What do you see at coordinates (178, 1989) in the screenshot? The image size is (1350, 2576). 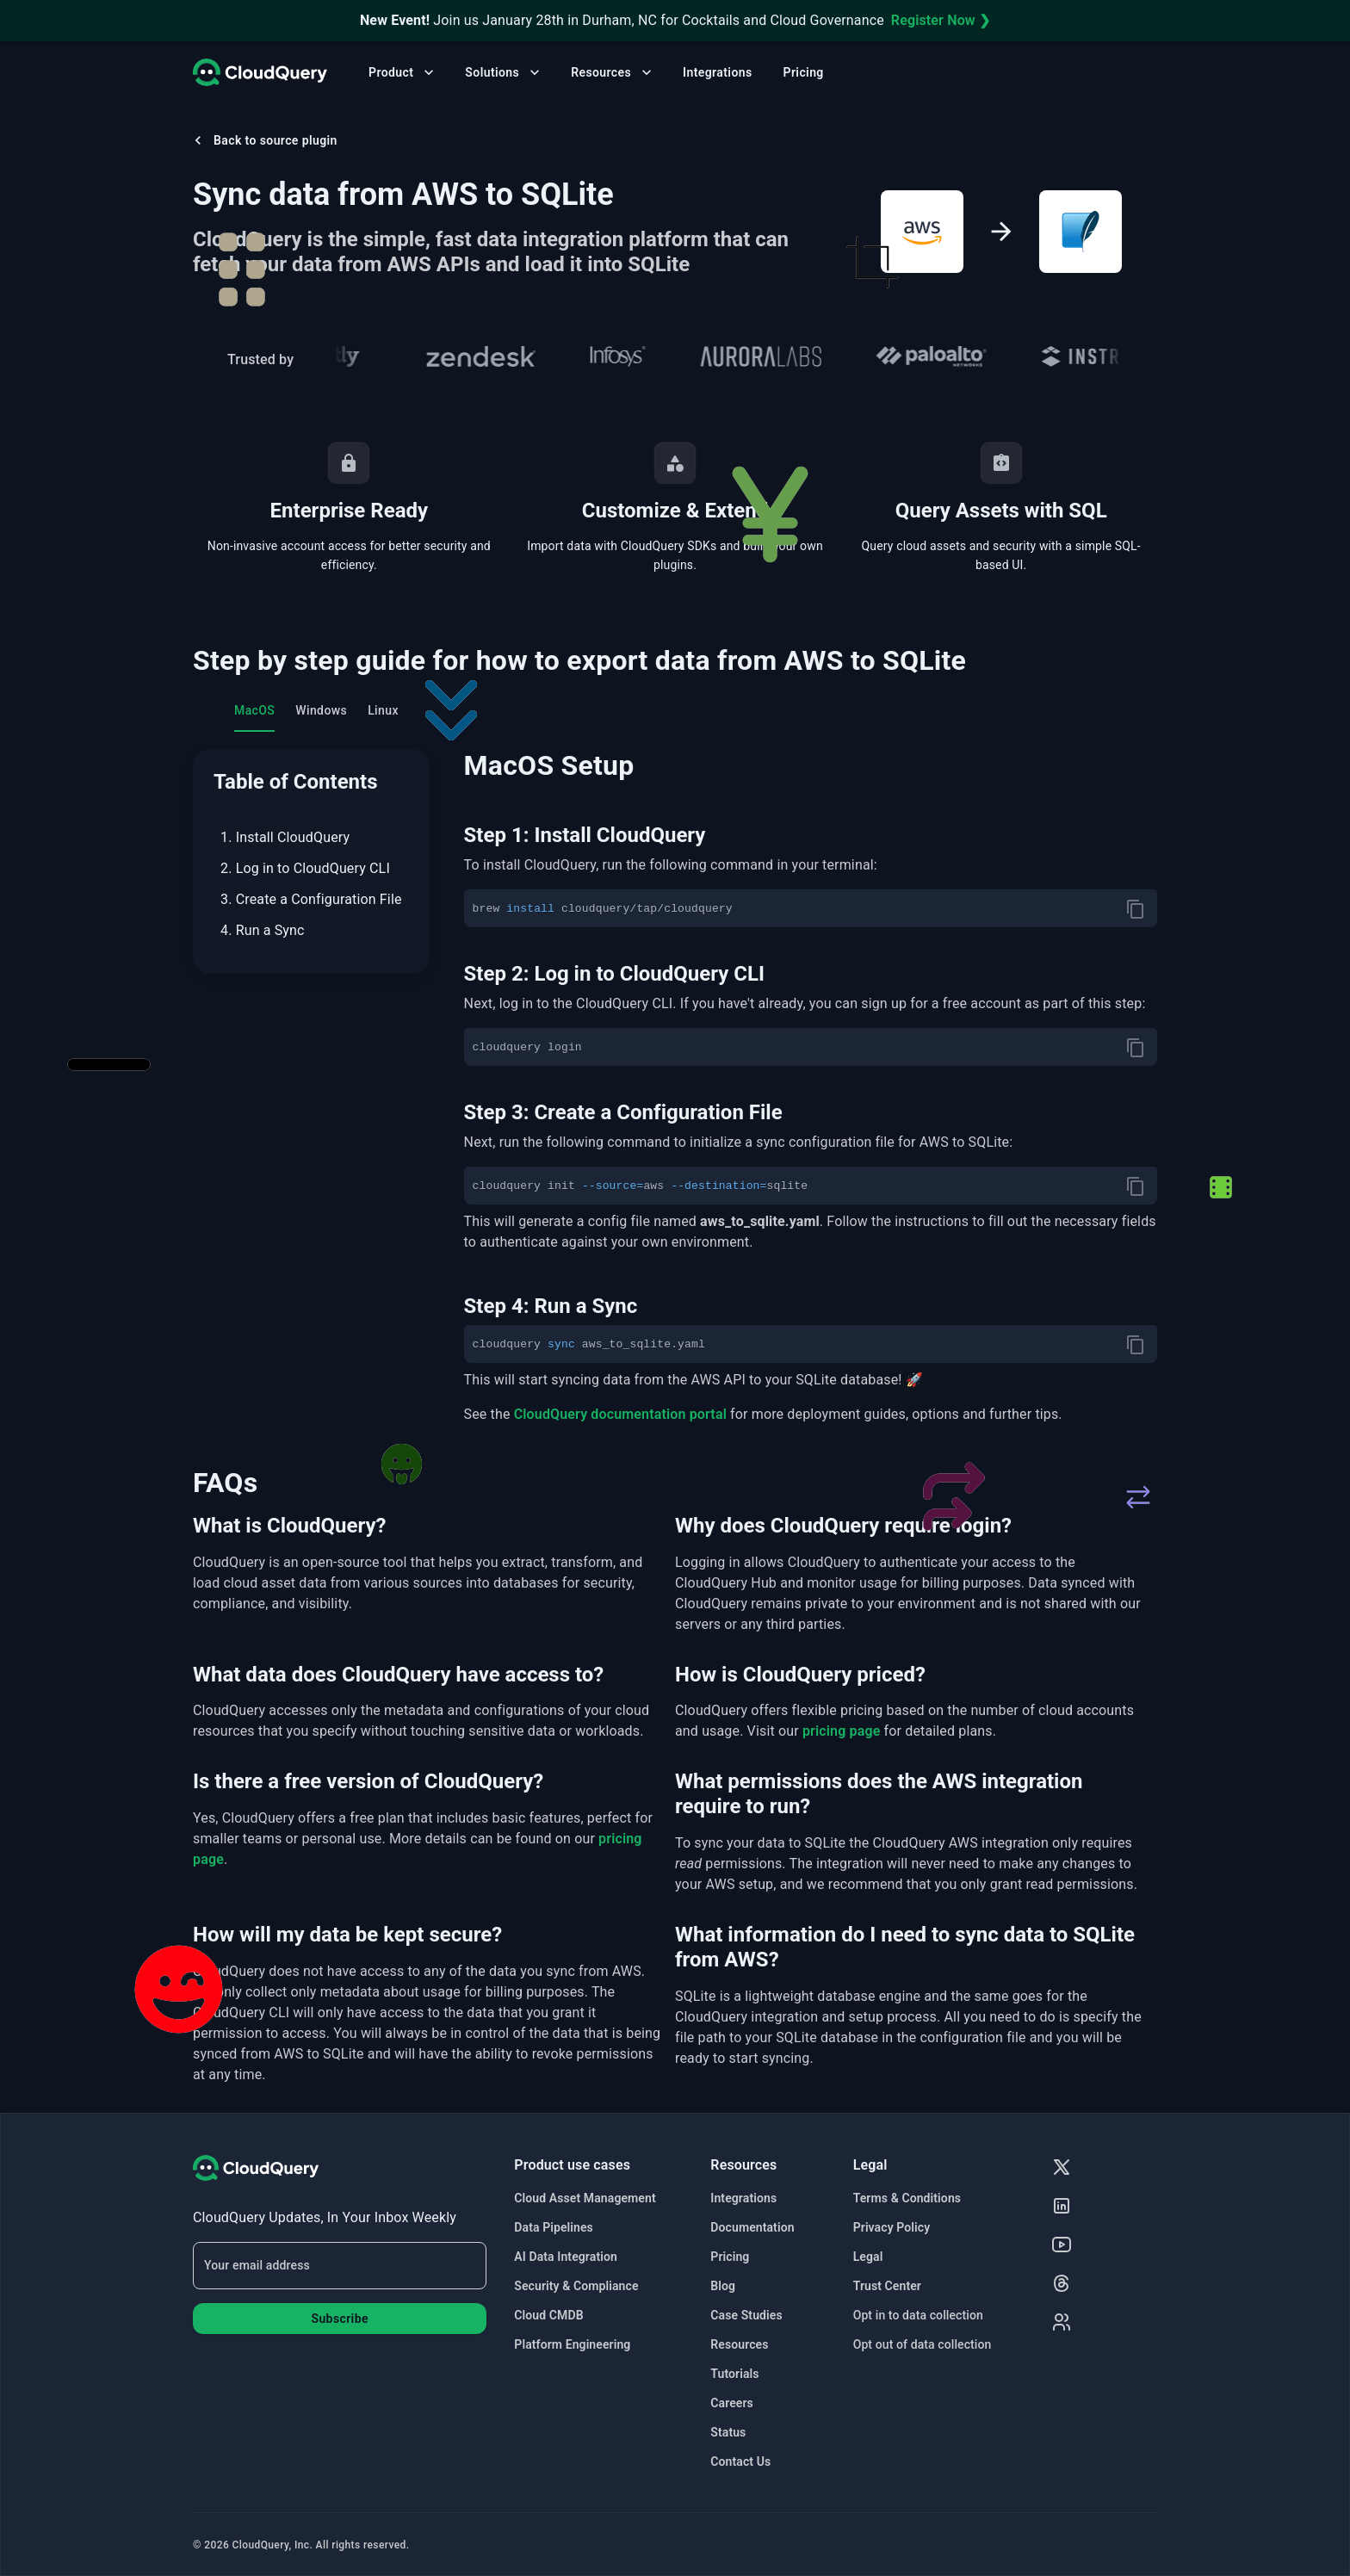 I see `add a playful or flirty reaction to a message` at bounding box center [178, 1989].